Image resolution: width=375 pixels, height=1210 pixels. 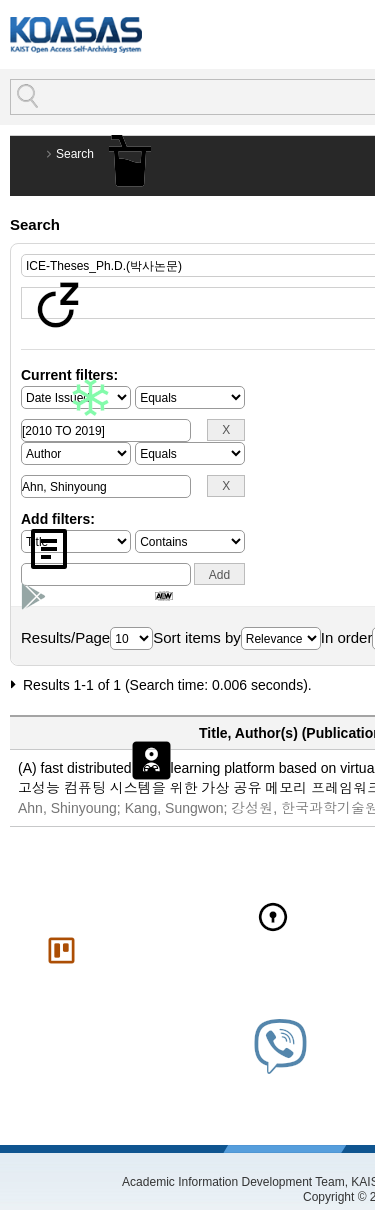 I want to click on open the google play store, so click(x=33, y=596).